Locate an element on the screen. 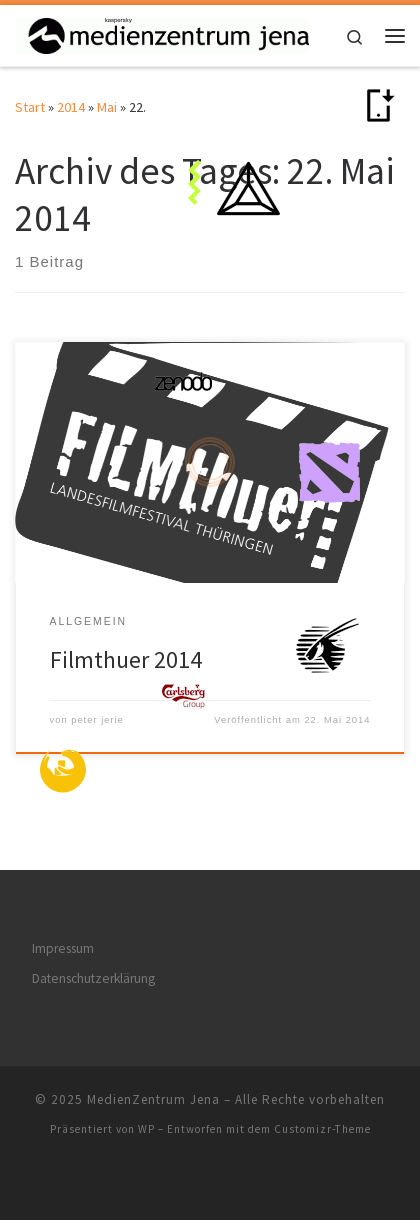 The height and width of the screenshot is (1220, 420). basic attention token (BAT) cryptocurrency logo is located at coordinates (248, 188).